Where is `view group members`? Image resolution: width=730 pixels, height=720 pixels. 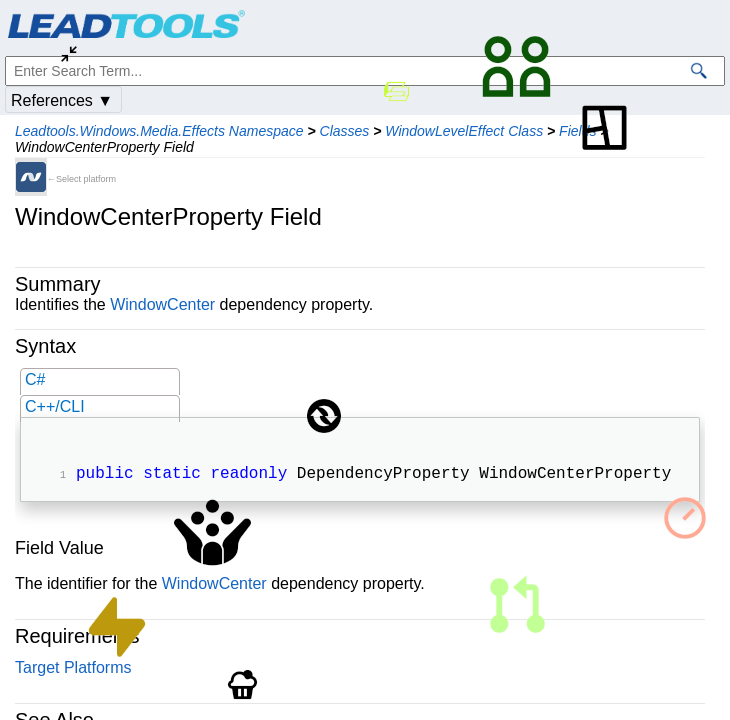 view group members is located at coordinates (516, 66).